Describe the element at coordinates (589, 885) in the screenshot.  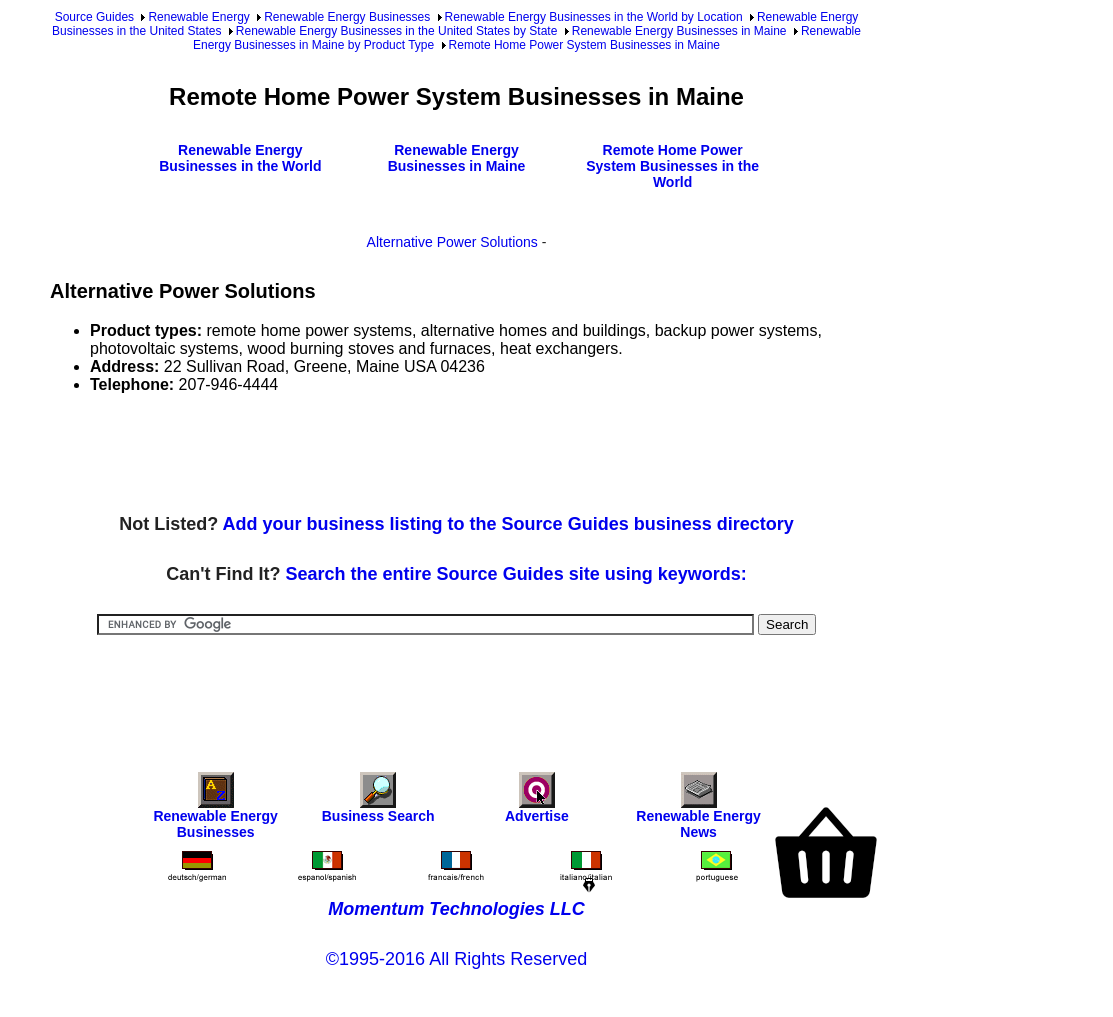
I see `access drawing or illustration tools` at that location.